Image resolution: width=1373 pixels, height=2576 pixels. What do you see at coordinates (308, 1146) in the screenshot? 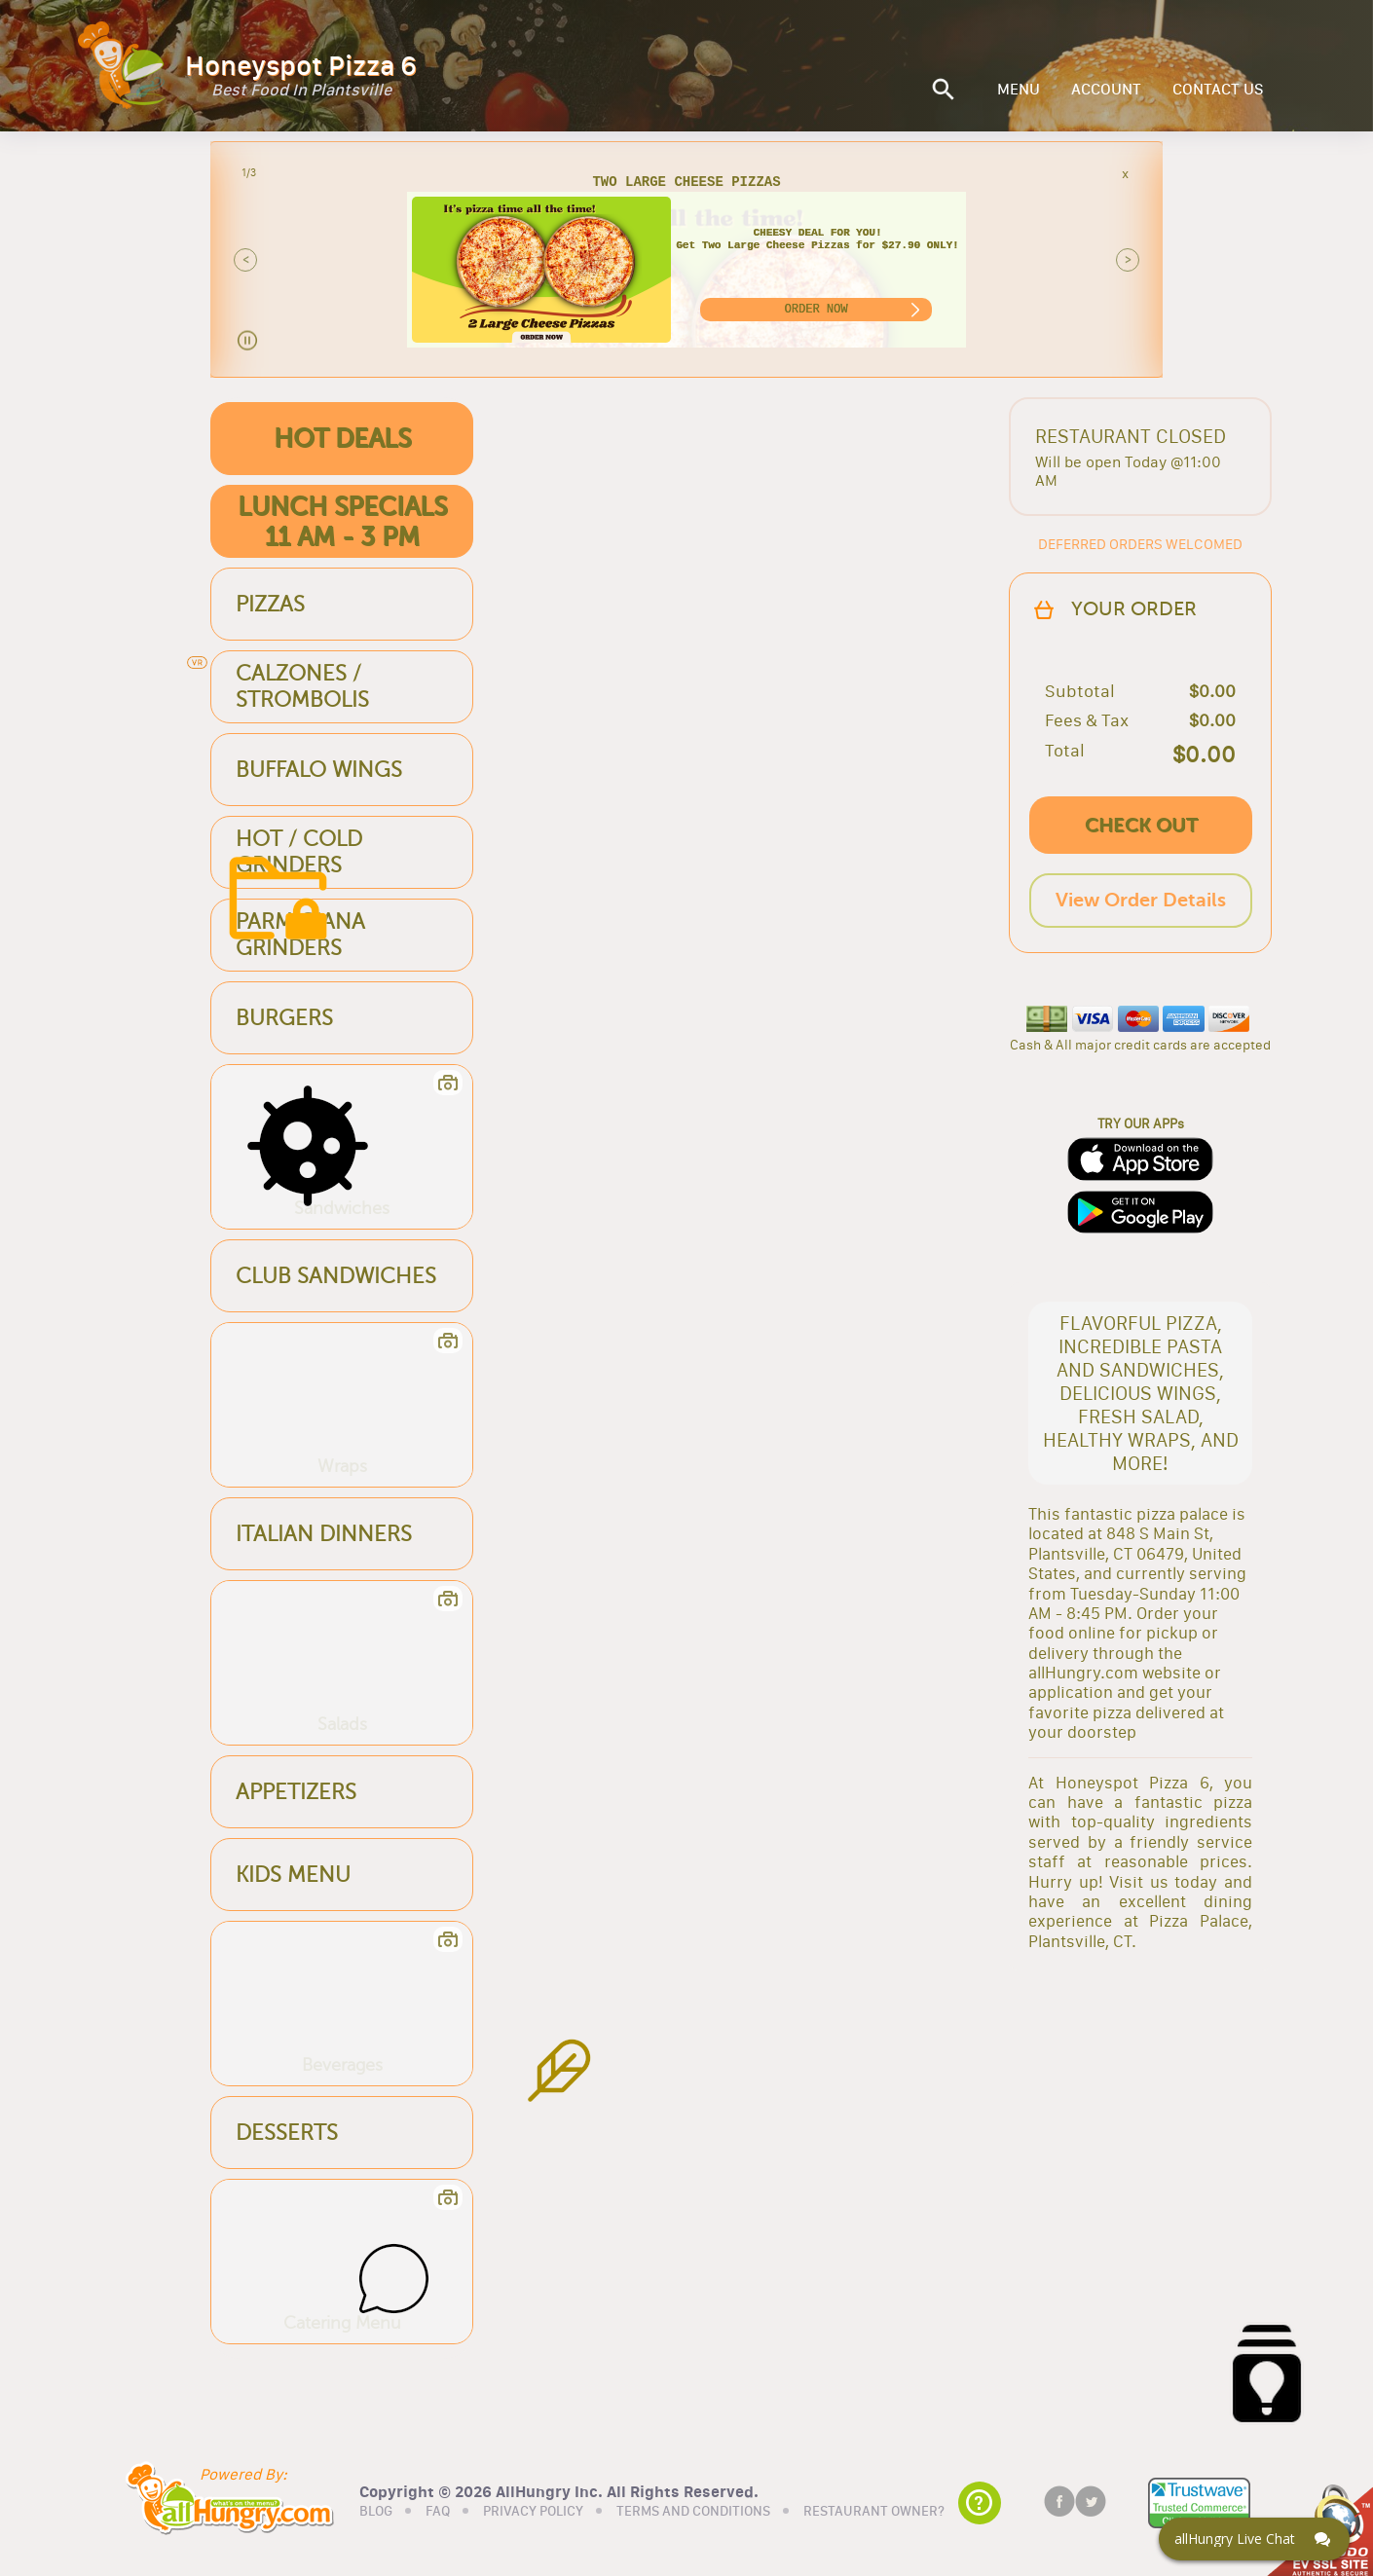
I see `indicates virus or malware detected` at bounding box center [308, 1146].